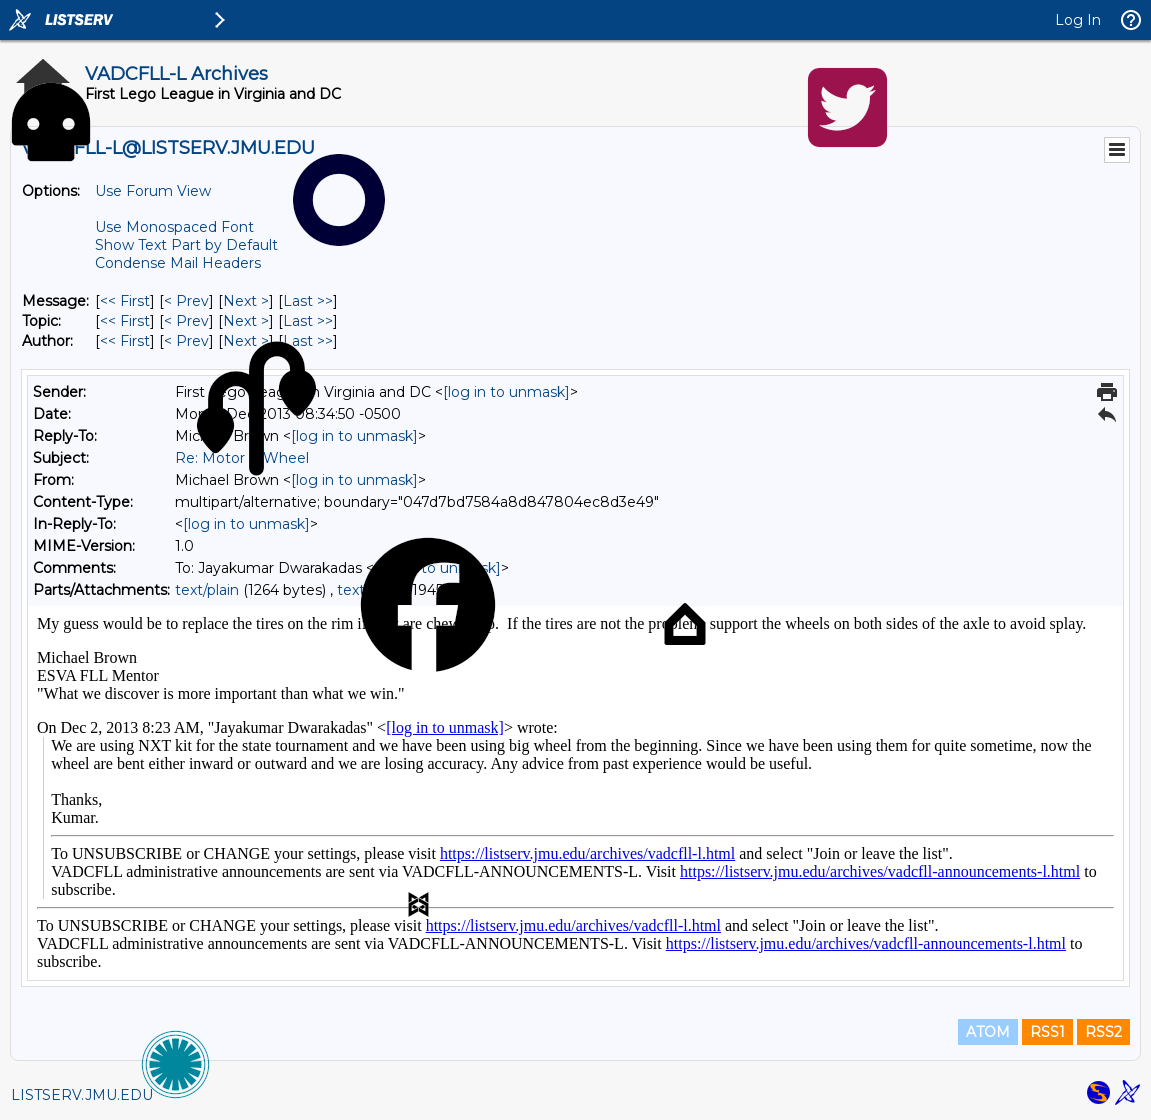  What do you see at coordinates (51, 122) in the screenshot?
I see `indicates dangerous or harmful content` at bounding box center [51, 122].